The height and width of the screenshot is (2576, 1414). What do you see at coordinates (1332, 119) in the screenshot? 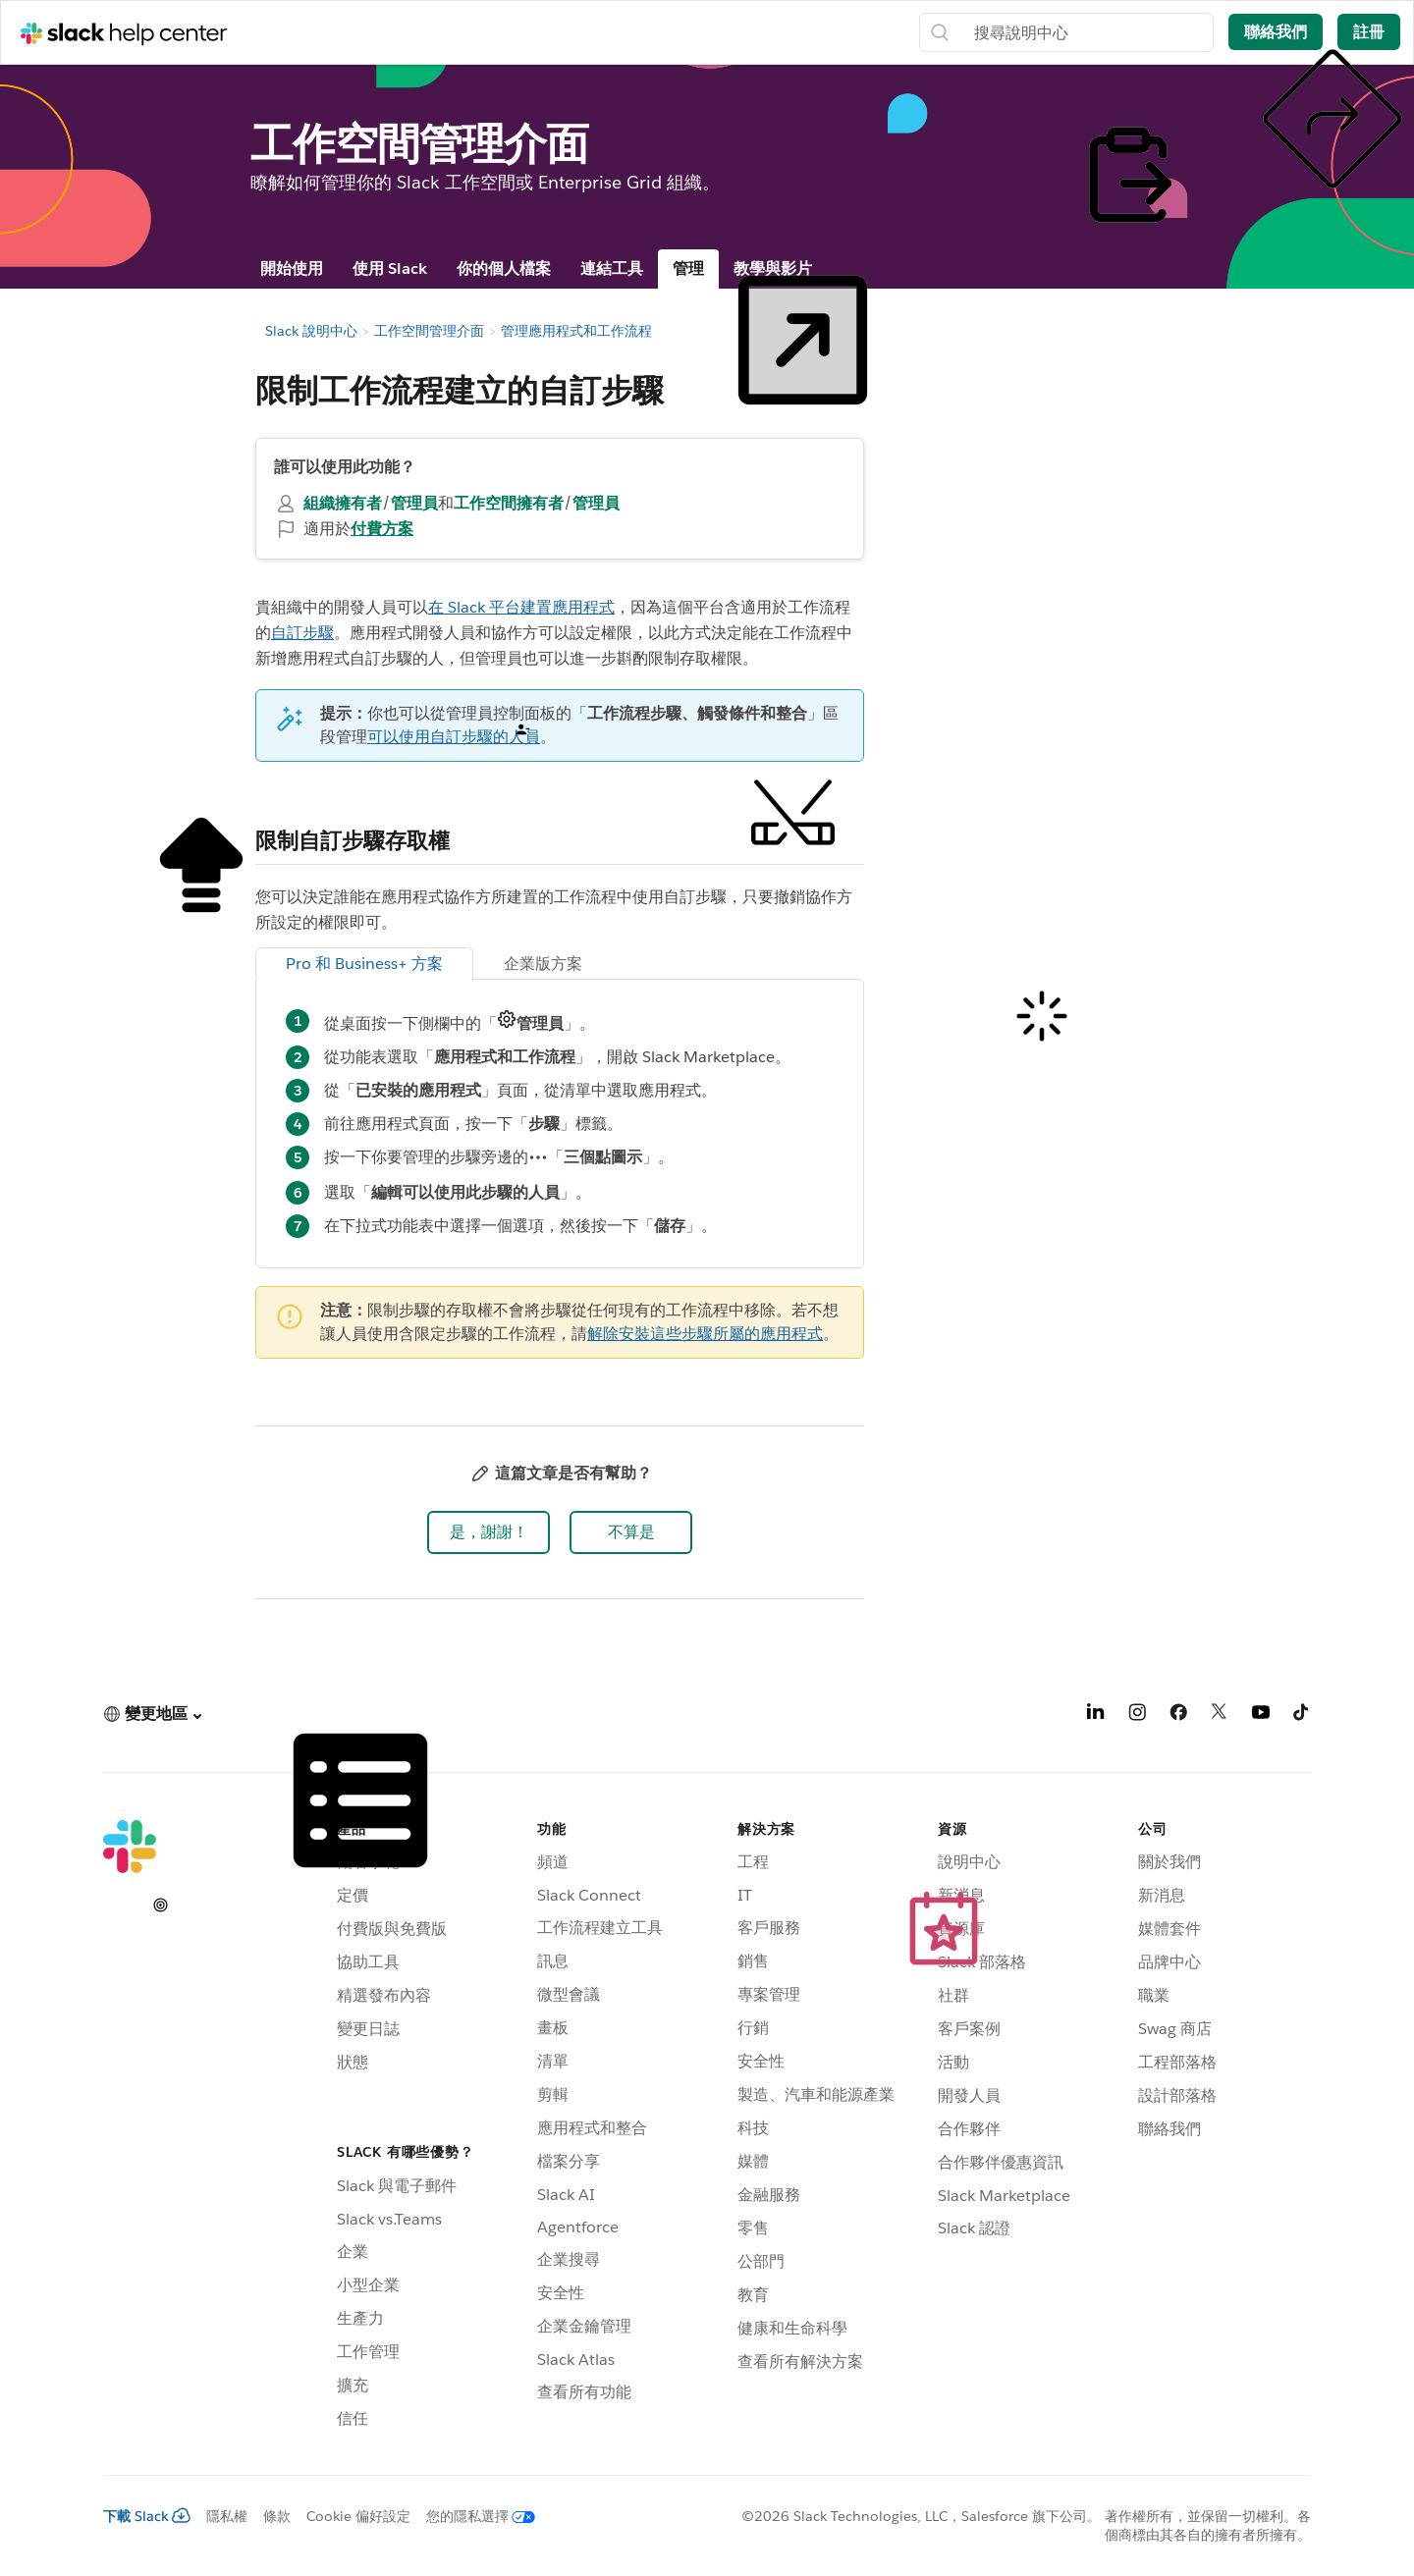
I see `indicates a turn or direction change ahead` at bounding box center [1332, 119].